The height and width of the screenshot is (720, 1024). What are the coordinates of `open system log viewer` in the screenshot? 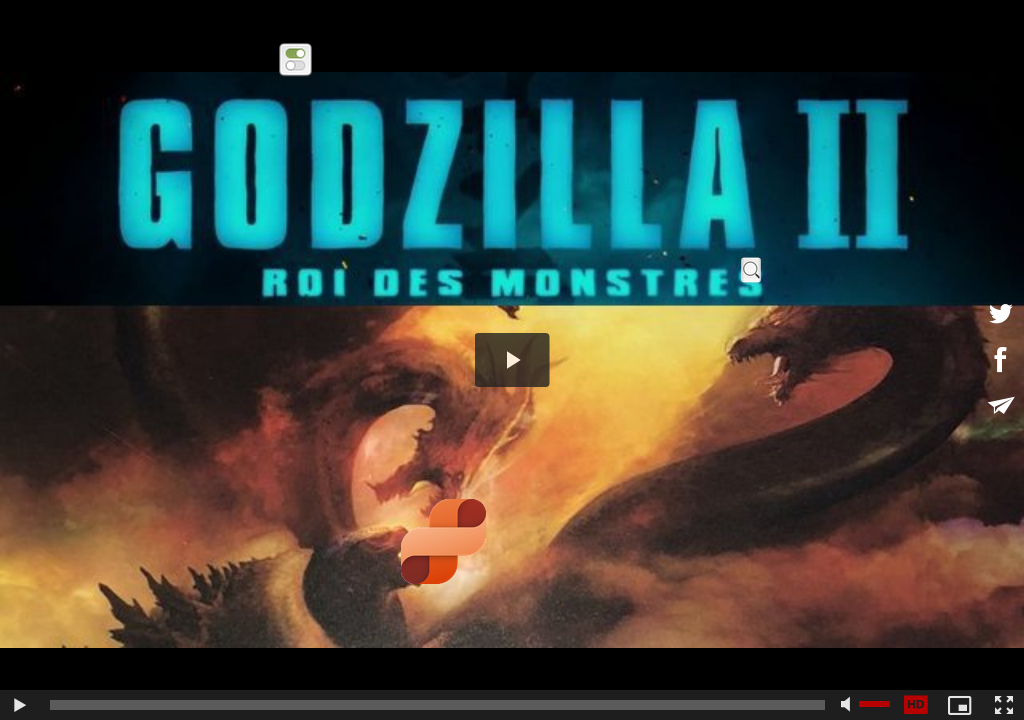 It's located at (751, 270).